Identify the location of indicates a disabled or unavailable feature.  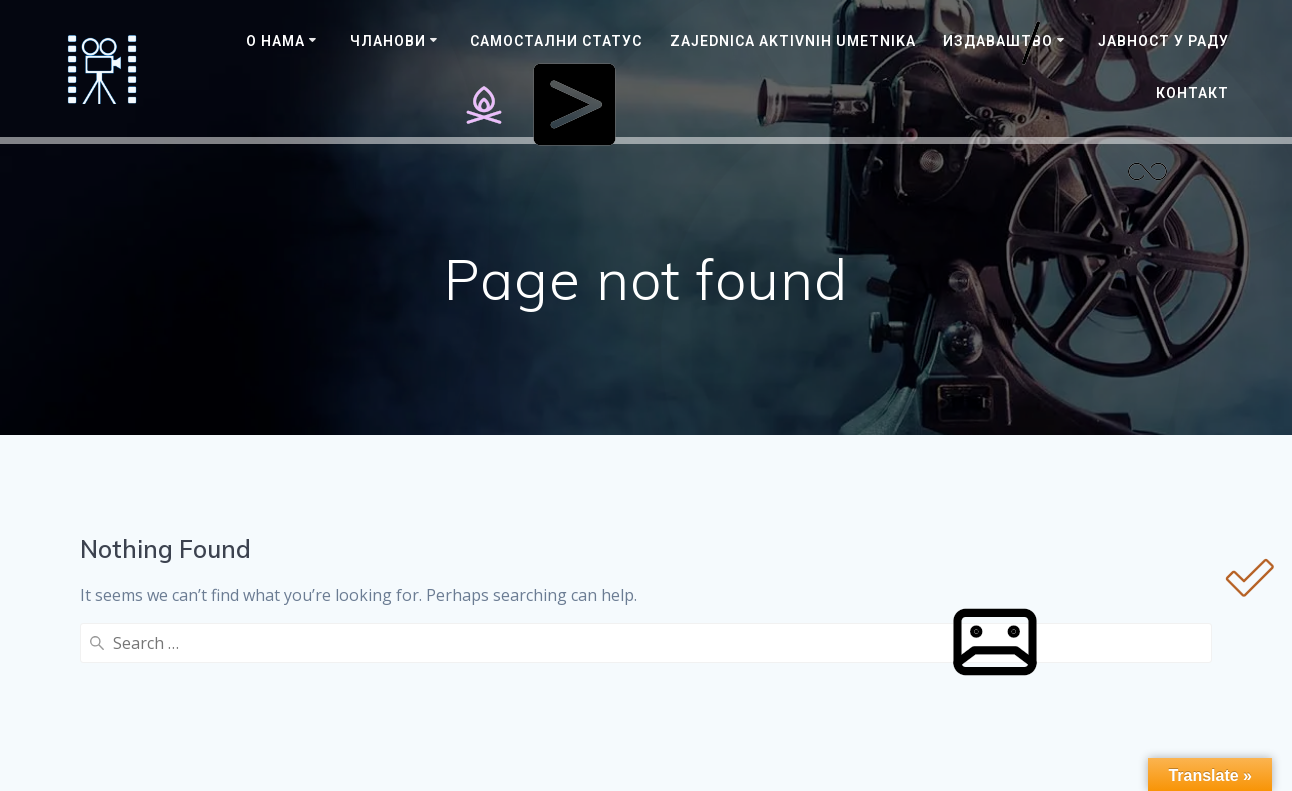
(1031, 43).